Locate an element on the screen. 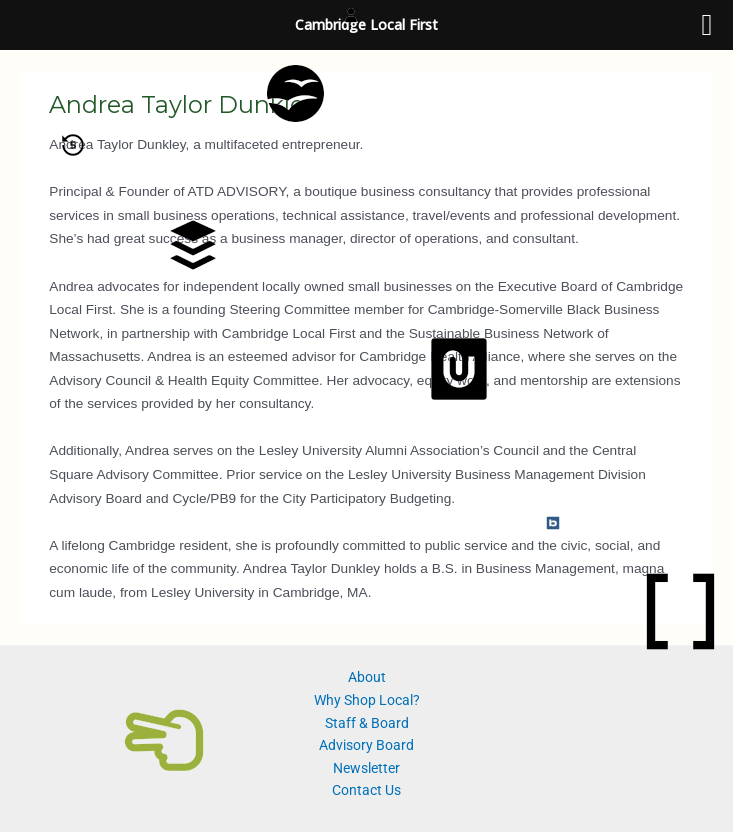  bimobject logo is located at coordinates (553, 523).